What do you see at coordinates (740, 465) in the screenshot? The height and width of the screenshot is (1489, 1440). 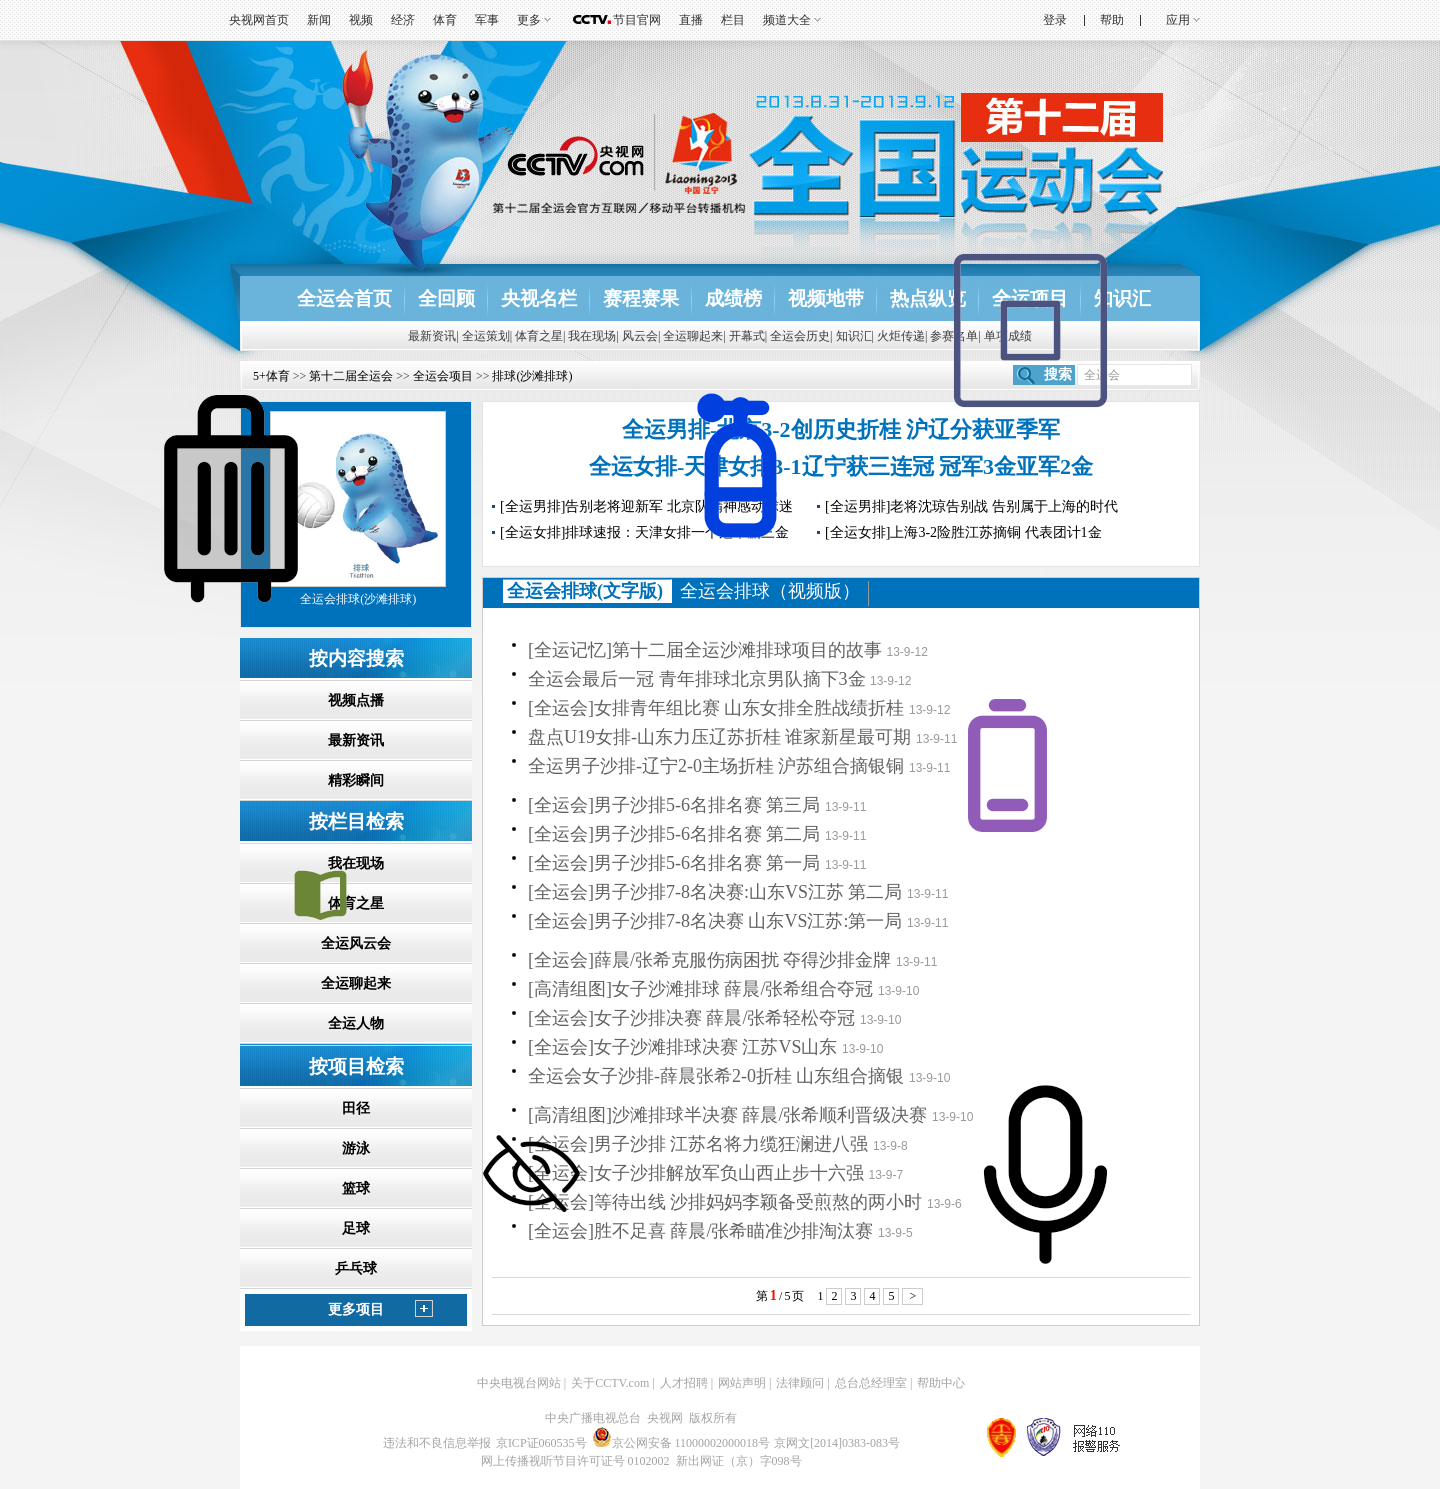 I see `access scuba diving equipment or gear` at bounding box center [740, 465].